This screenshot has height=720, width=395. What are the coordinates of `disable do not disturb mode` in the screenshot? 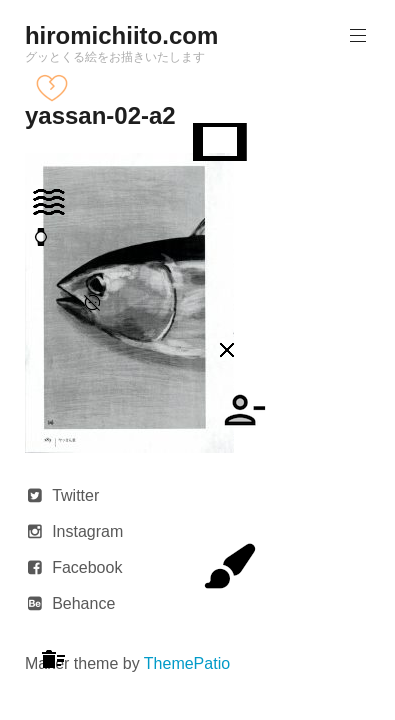 It's located at (92, 302).